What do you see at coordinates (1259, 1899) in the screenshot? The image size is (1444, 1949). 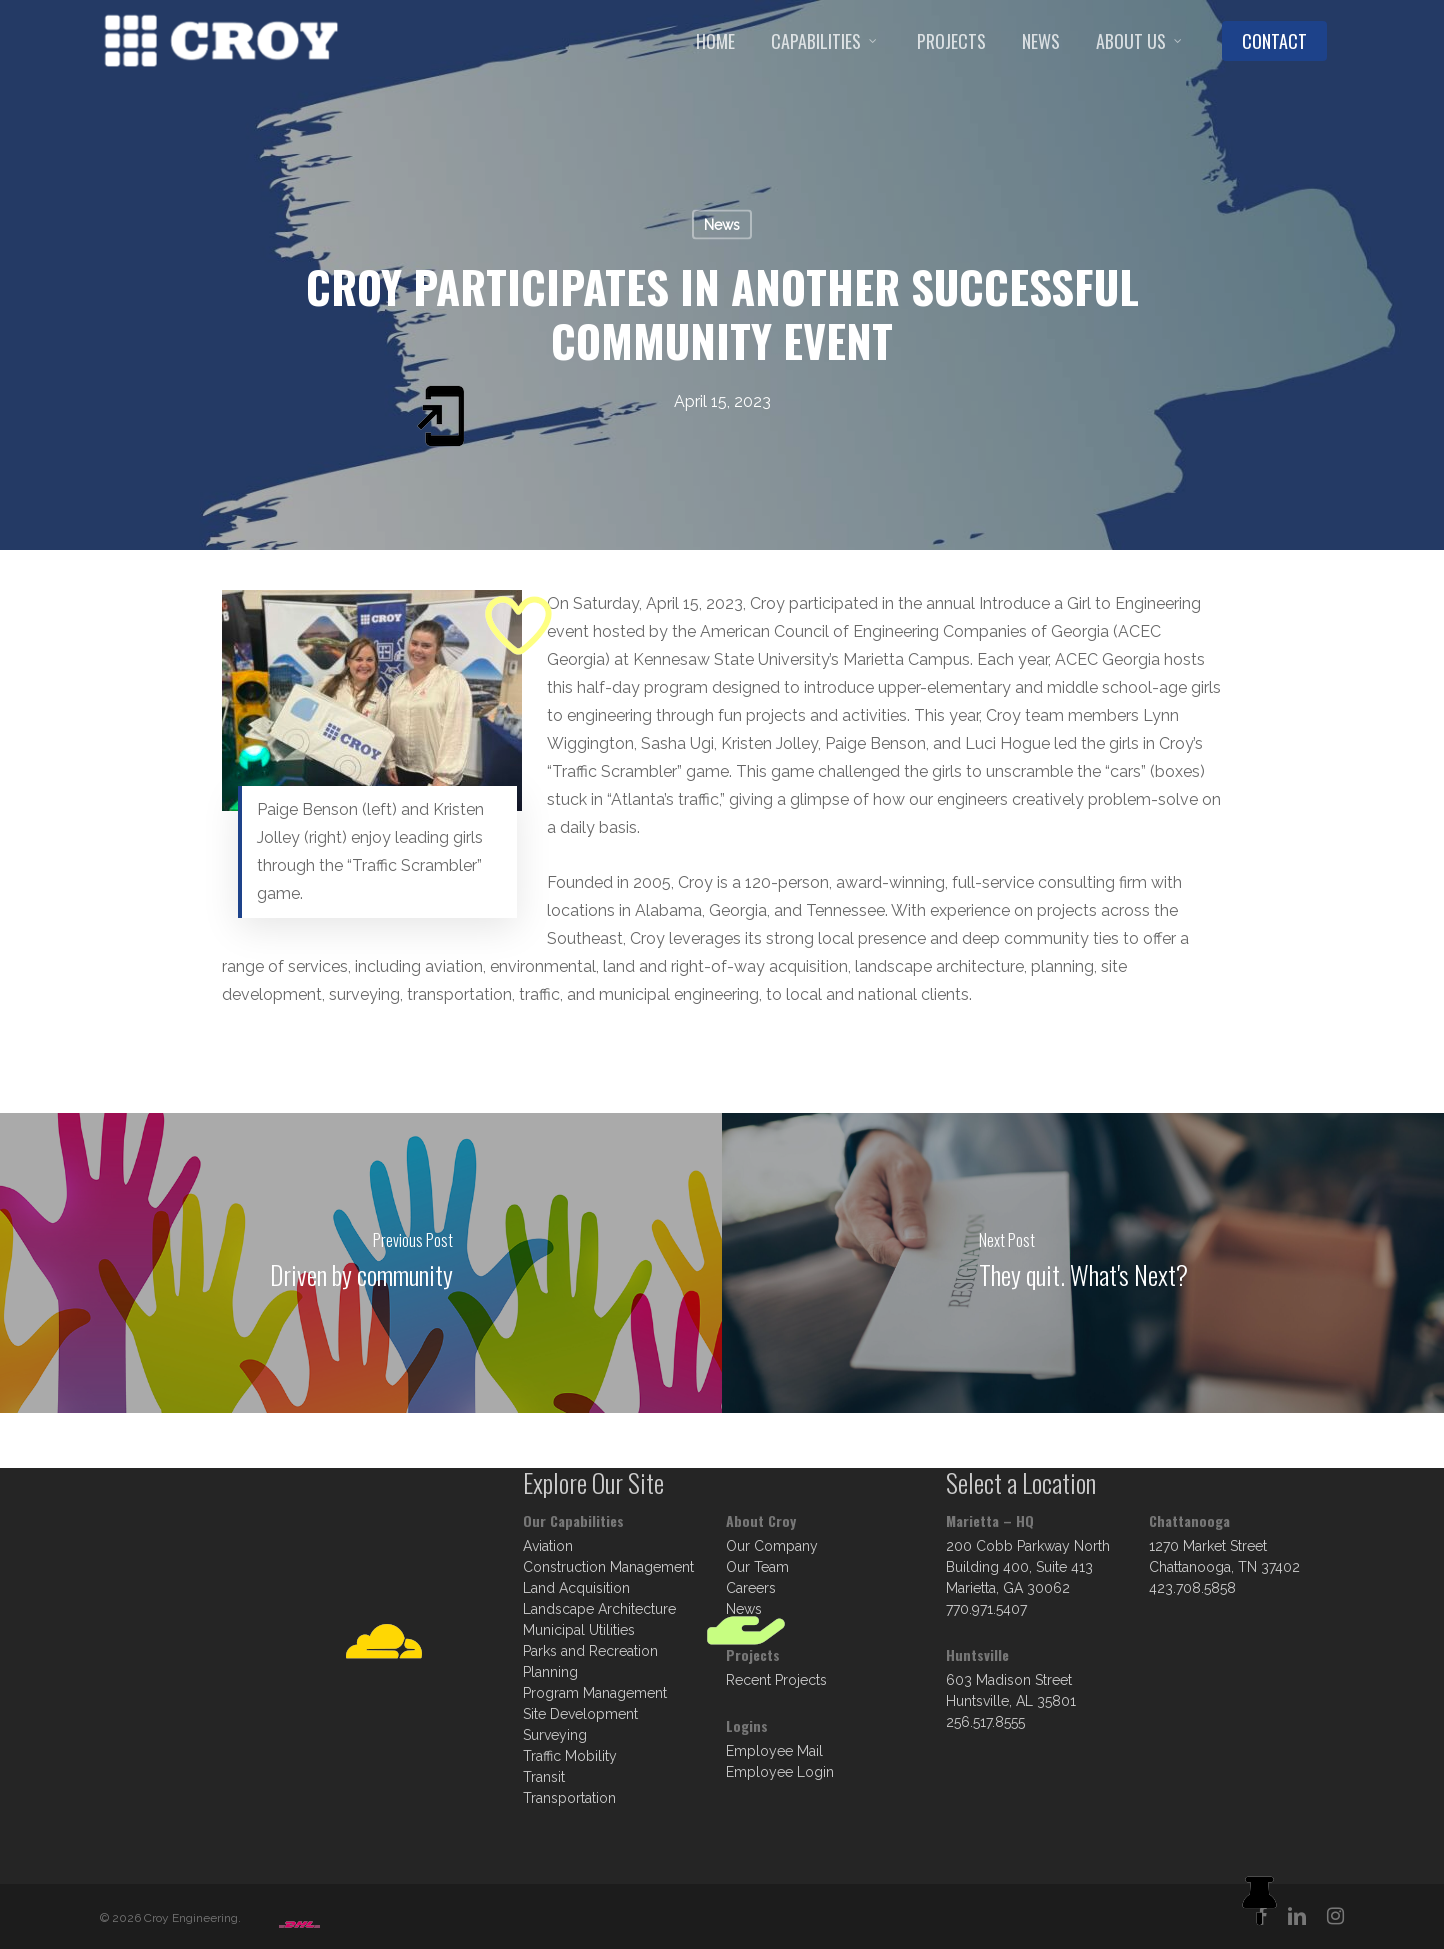 I see `pin an item to keep it visible` at bounding box center [1259, 1899].